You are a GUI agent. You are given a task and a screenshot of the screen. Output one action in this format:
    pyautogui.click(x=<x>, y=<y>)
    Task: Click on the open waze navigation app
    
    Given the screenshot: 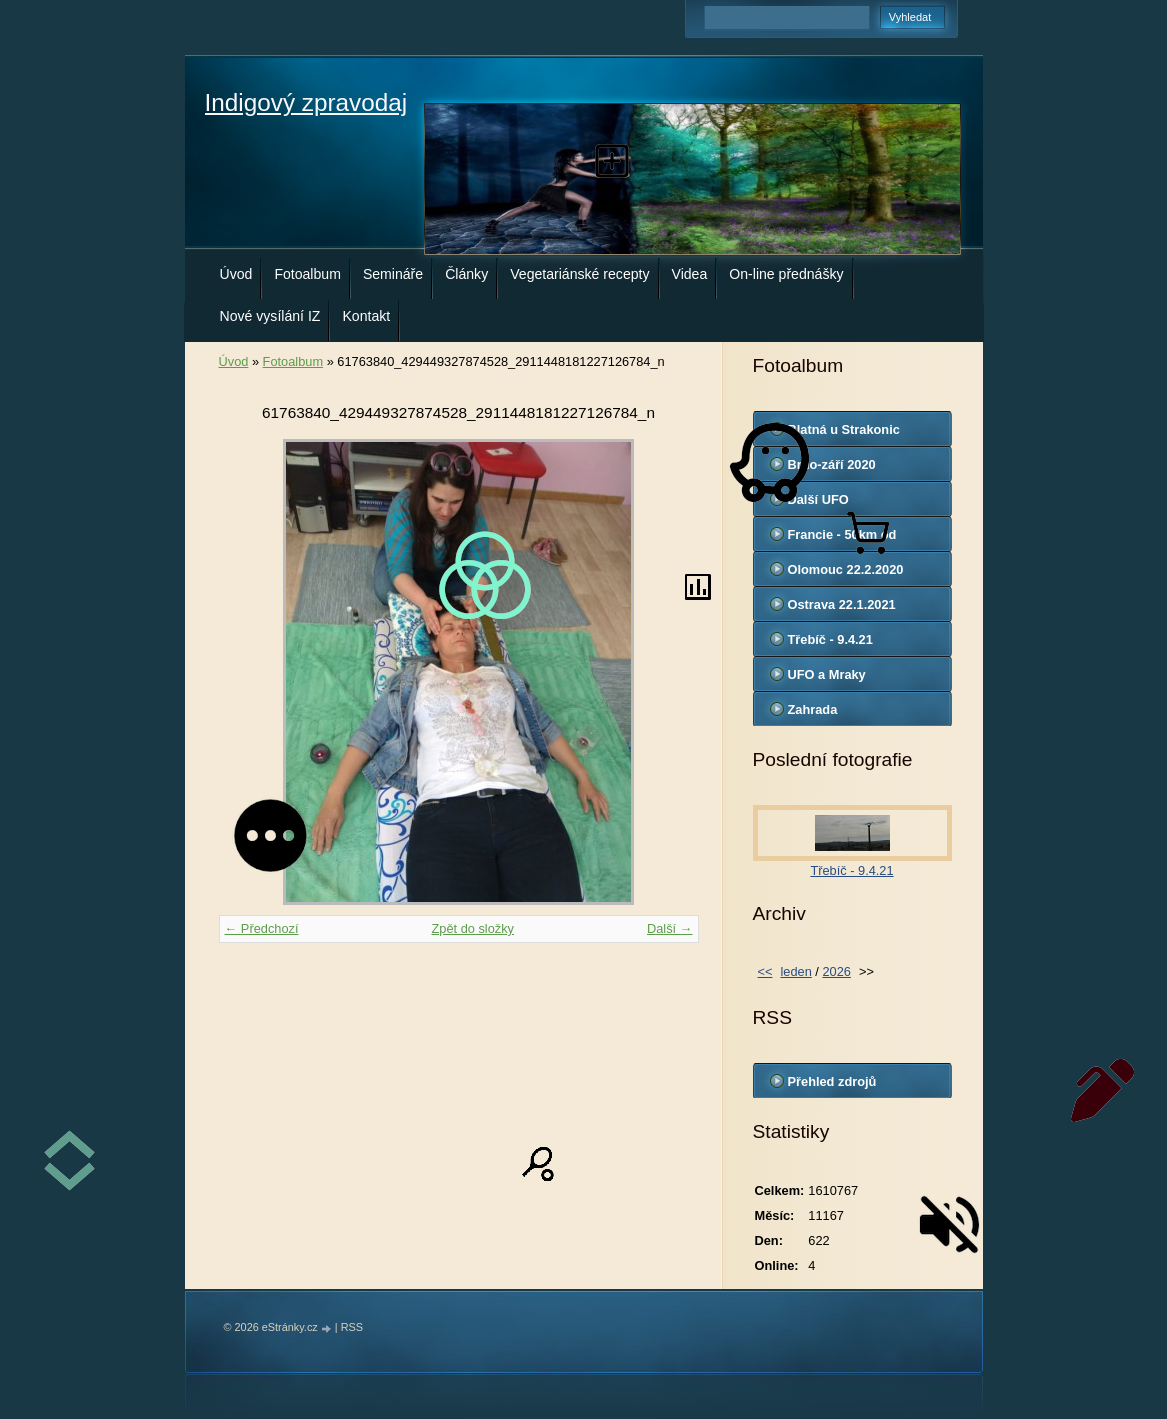 What is the action you would take?
    pyautogui.click(x=769, y=462)
    